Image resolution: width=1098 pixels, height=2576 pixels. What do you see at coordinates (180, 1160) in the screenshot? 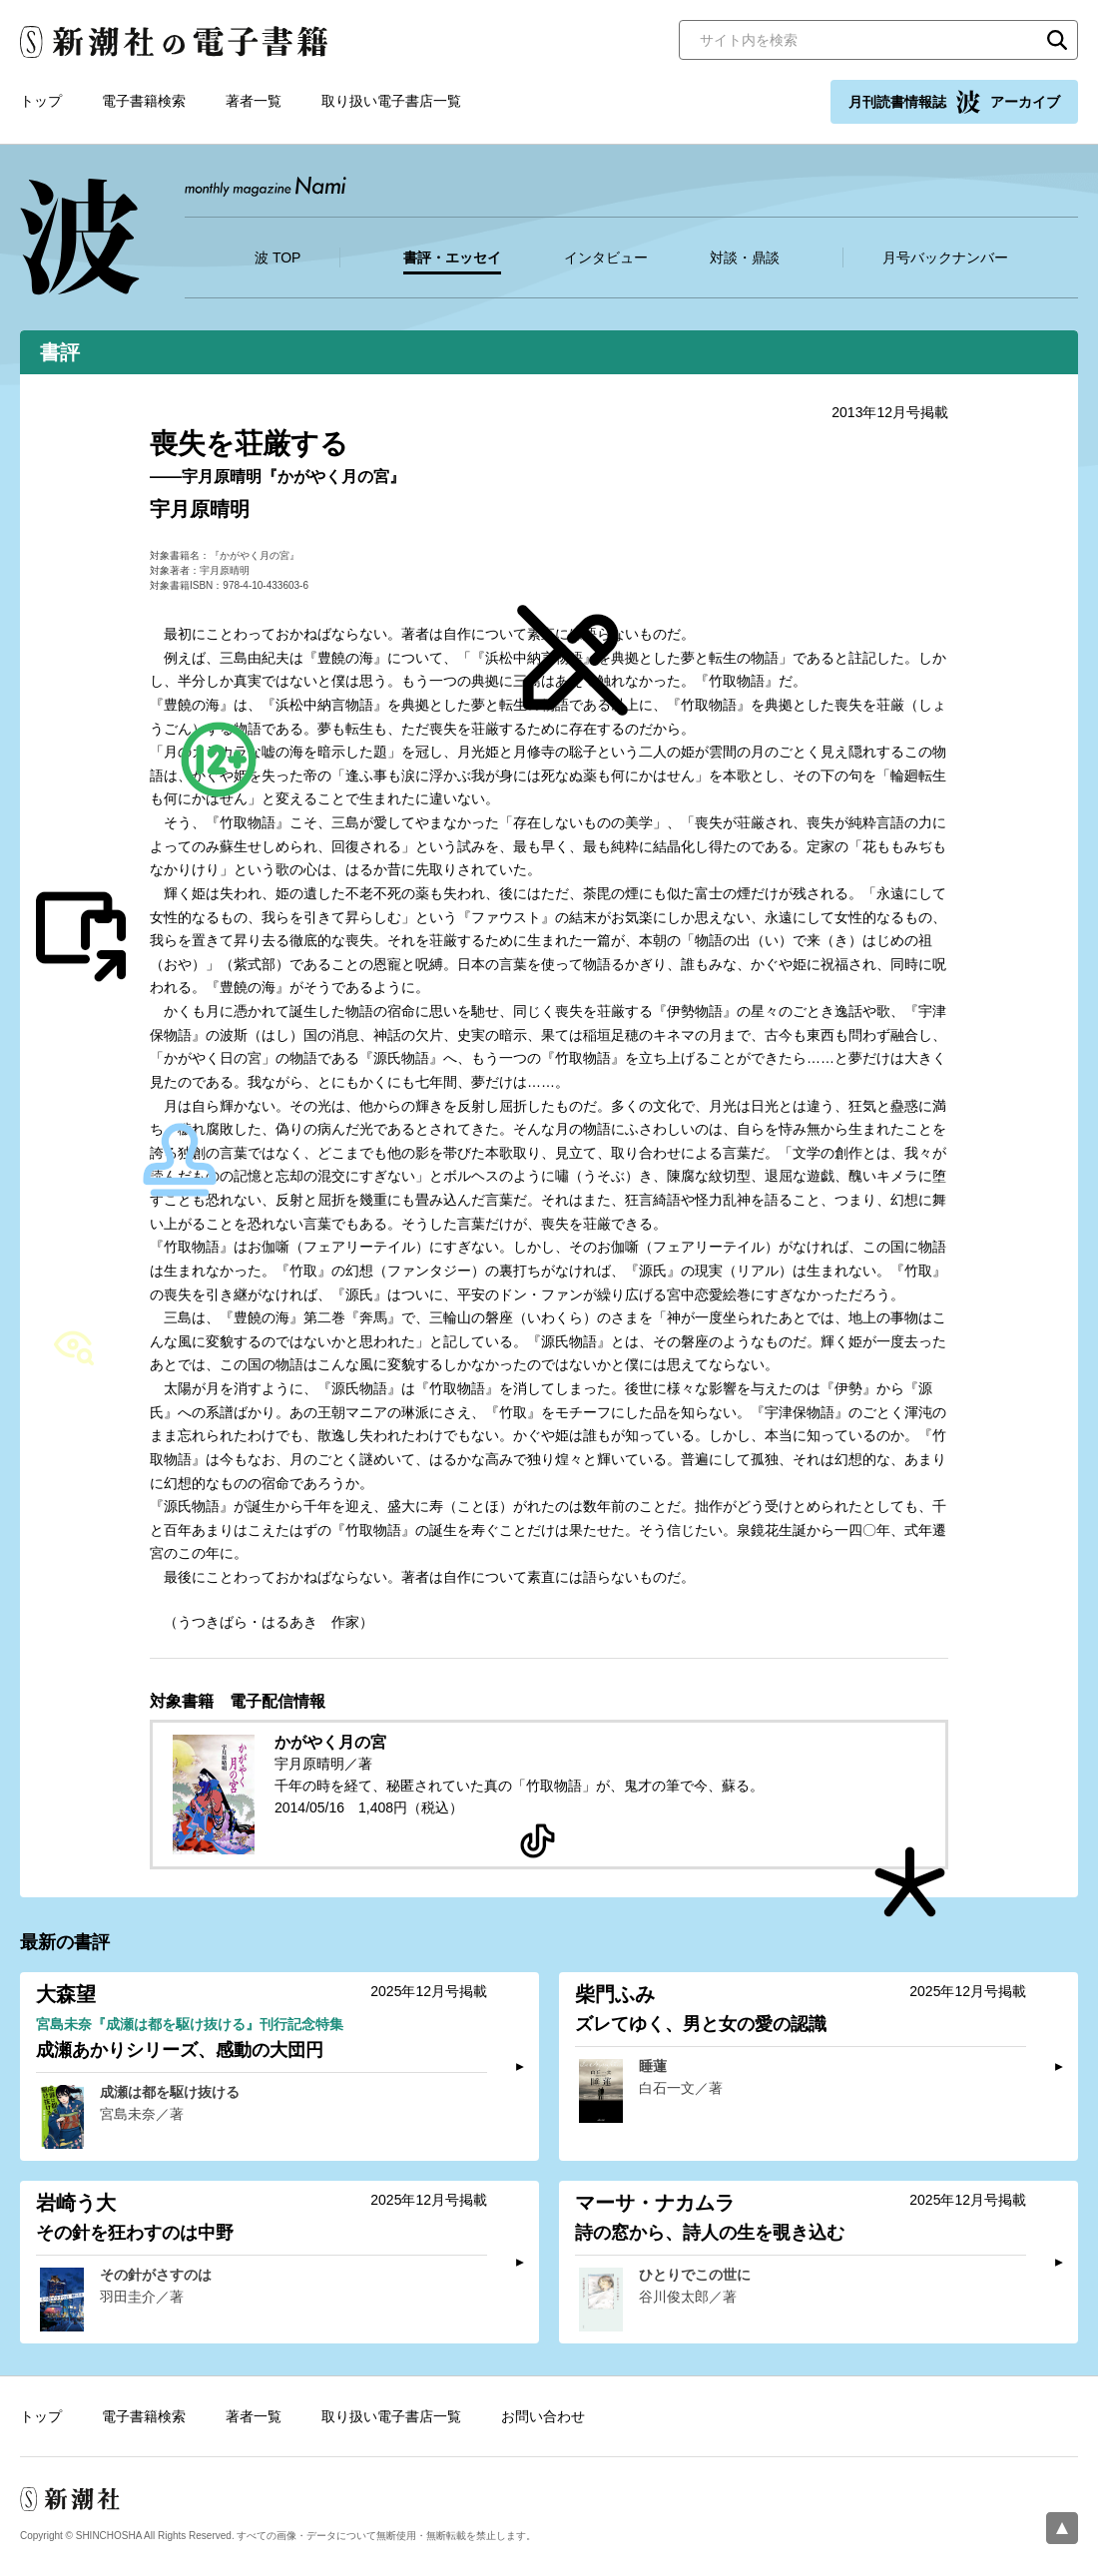
I see `apply a stamp or approval mark` at bounding box center [180, 1160].